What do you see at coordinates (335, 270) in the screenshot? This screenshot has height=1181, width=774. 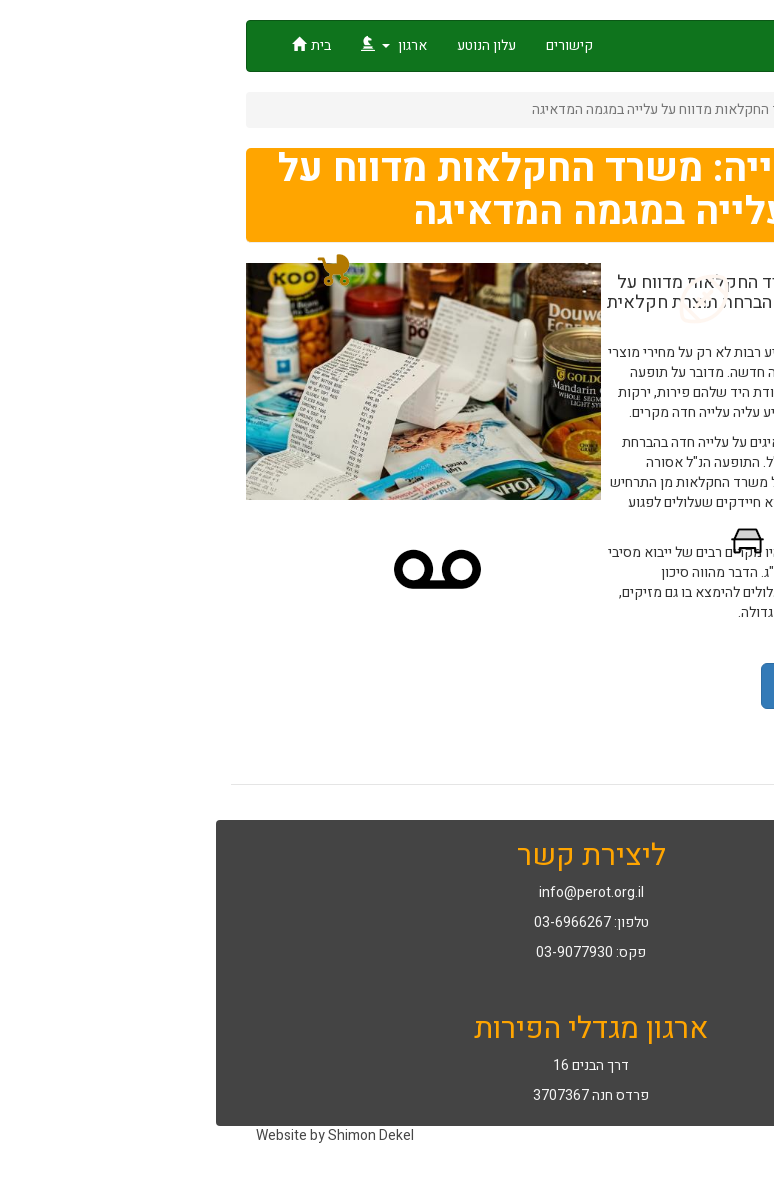 I see `access baby or parenting-related features` at bounding box center [335, 270].